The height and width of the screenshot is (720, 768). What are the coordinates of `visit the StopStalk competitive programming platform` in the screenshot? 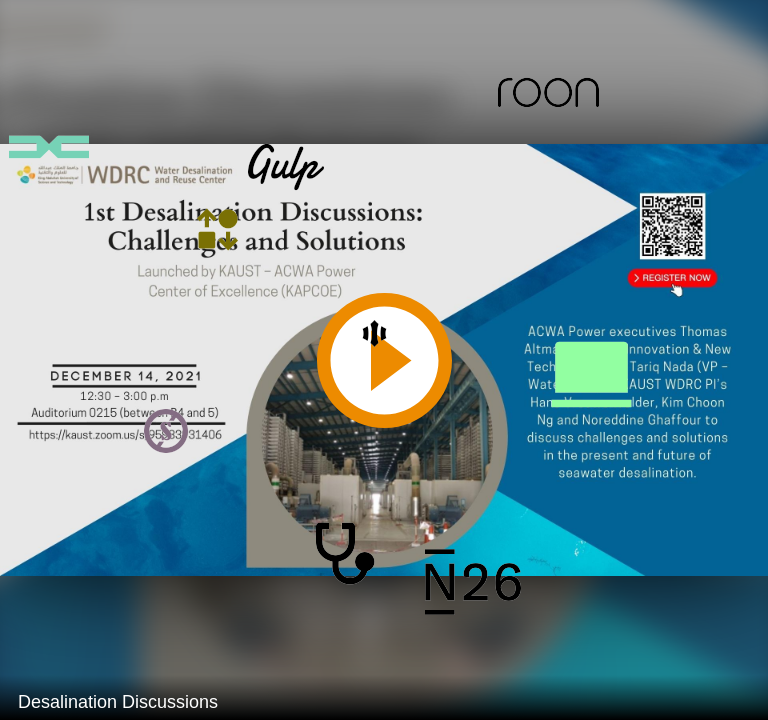 It's located at (166, 431).